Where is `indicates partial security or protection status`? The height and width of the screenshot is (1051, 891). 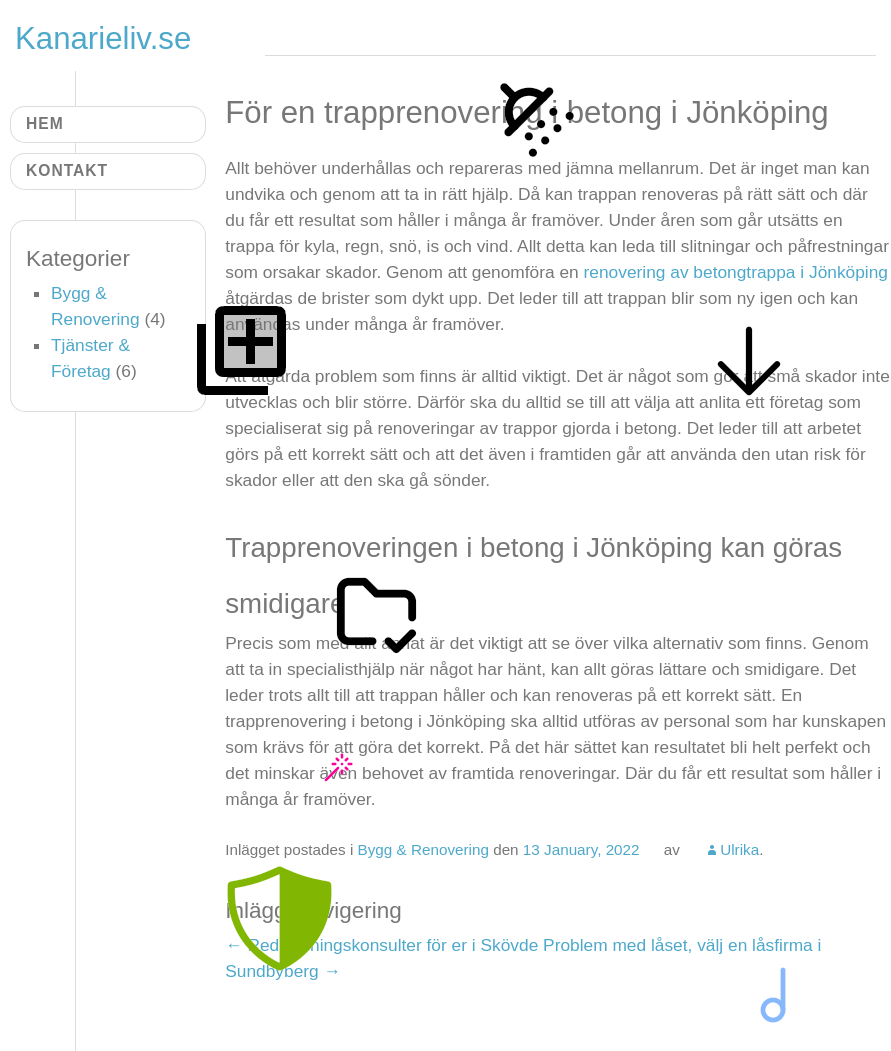 indicates partial security or protection status is located at coordinates (279, 918).